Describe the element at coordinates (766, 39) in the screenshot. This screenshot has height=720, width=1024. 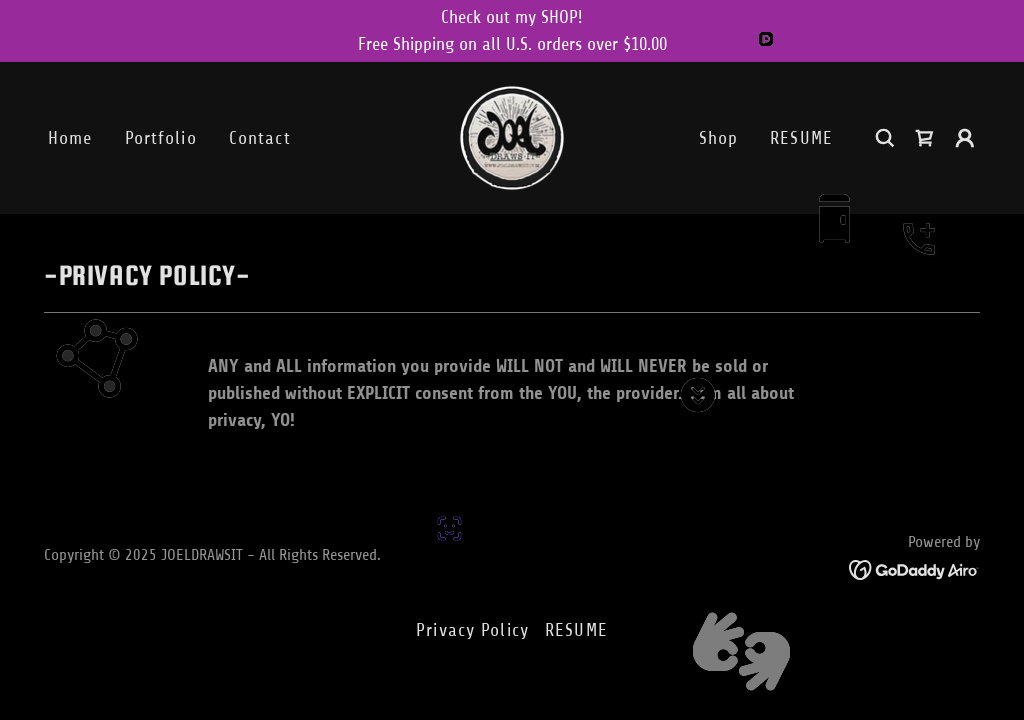
I see `open pixiv app` at that location.